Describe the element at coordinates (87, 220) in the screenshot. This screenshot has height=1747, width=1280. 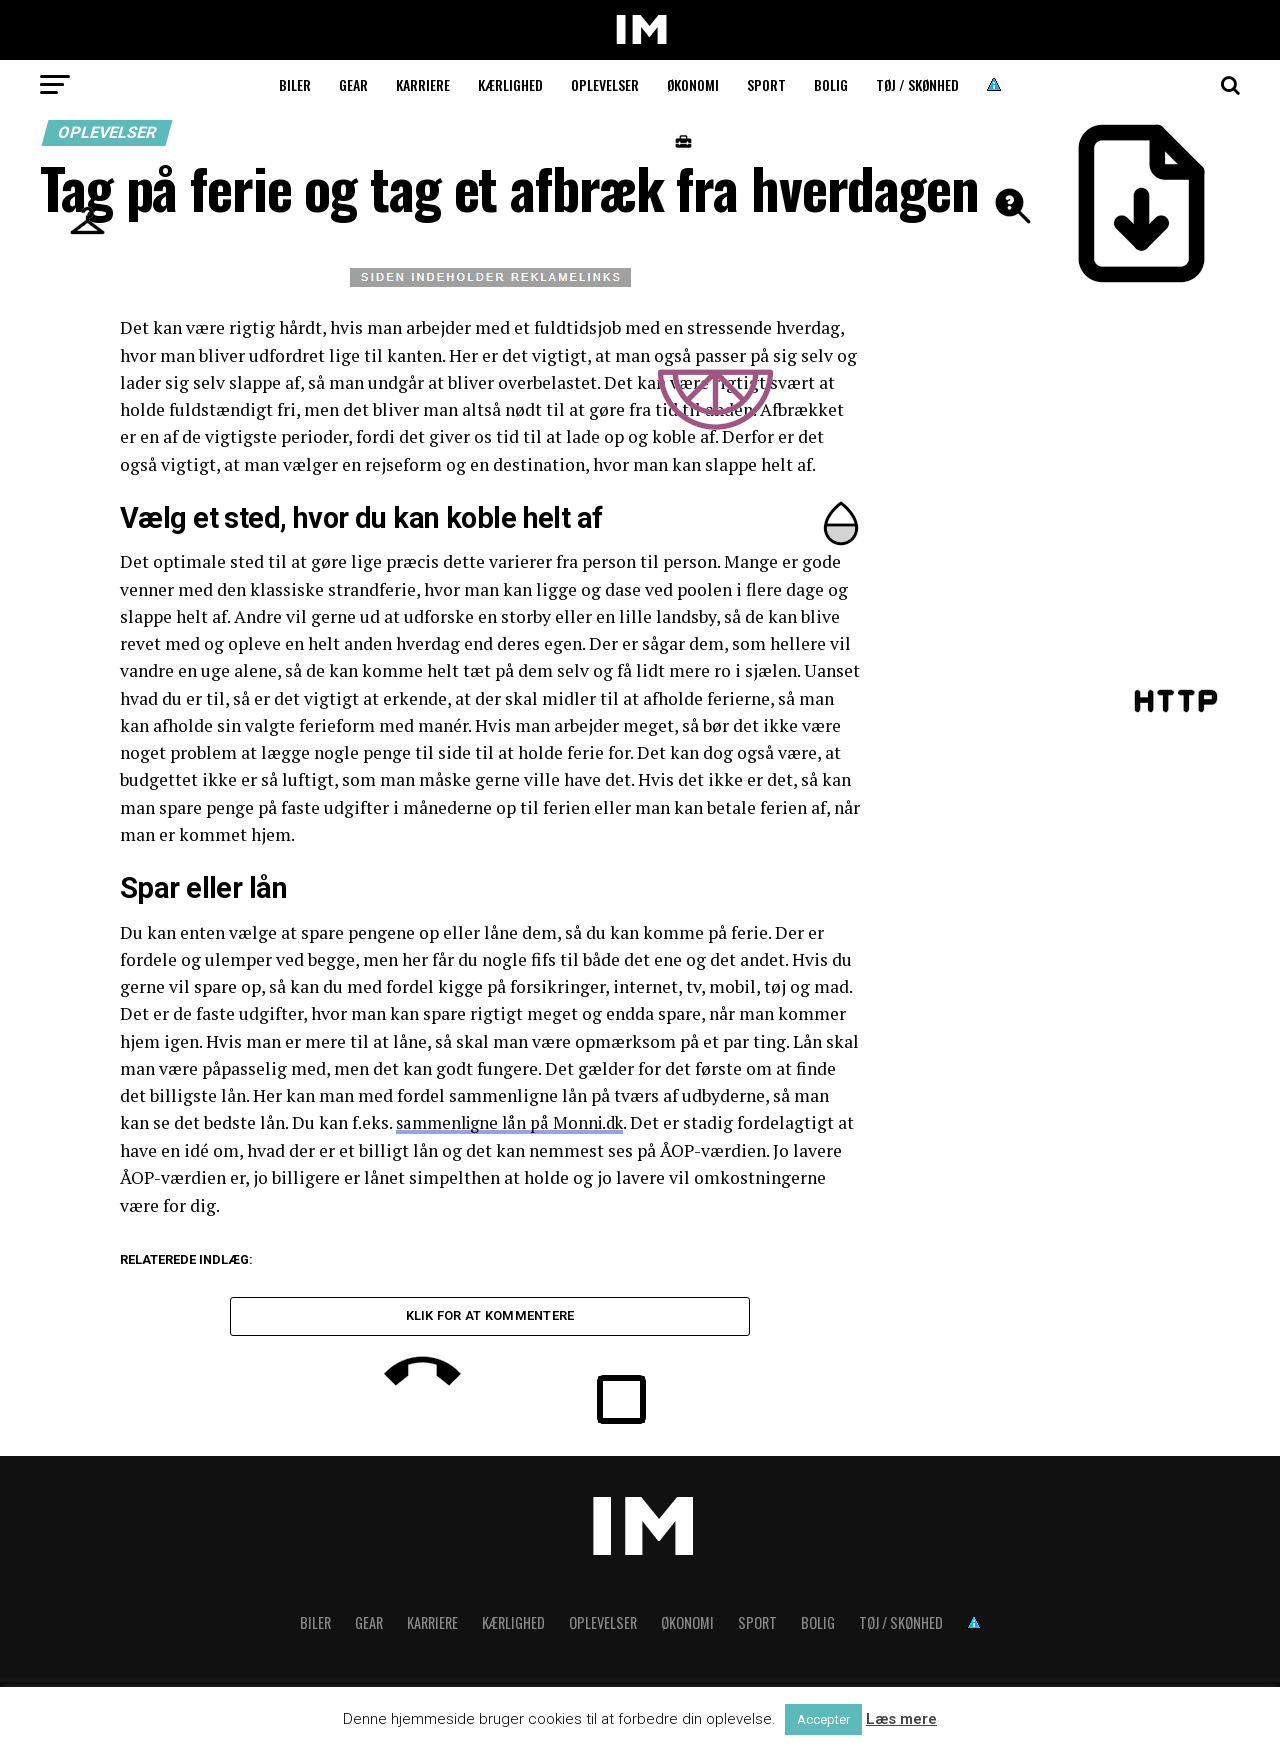
I see `access wardrobe or clothing options` at that location.